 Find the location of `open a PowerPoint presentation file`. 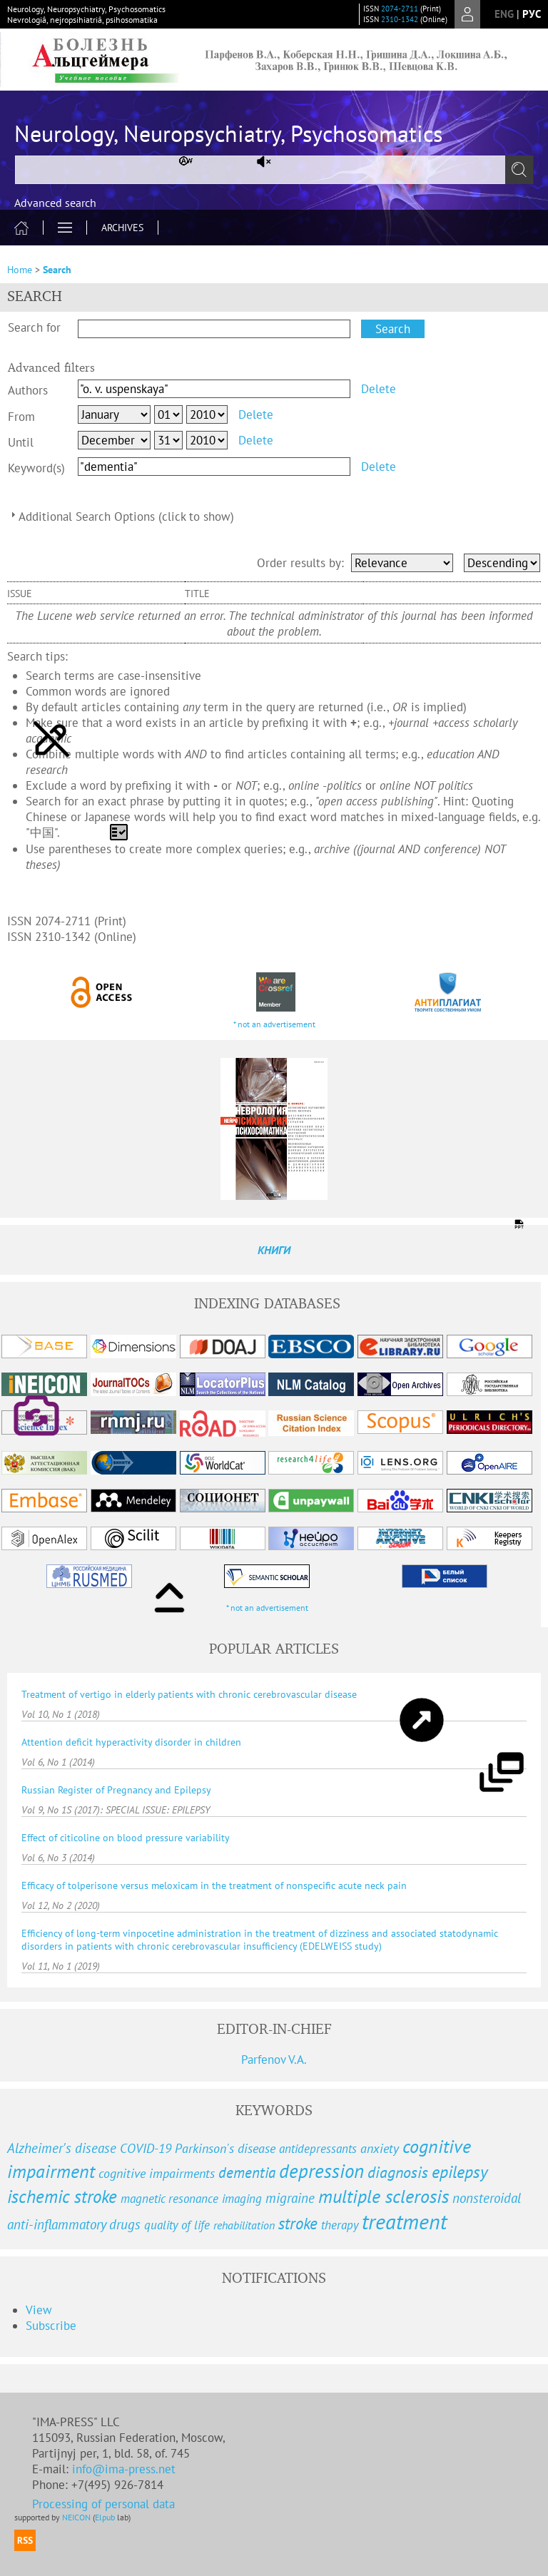

open a PowerPoint presentation file is located at coordinates (519, 1224).